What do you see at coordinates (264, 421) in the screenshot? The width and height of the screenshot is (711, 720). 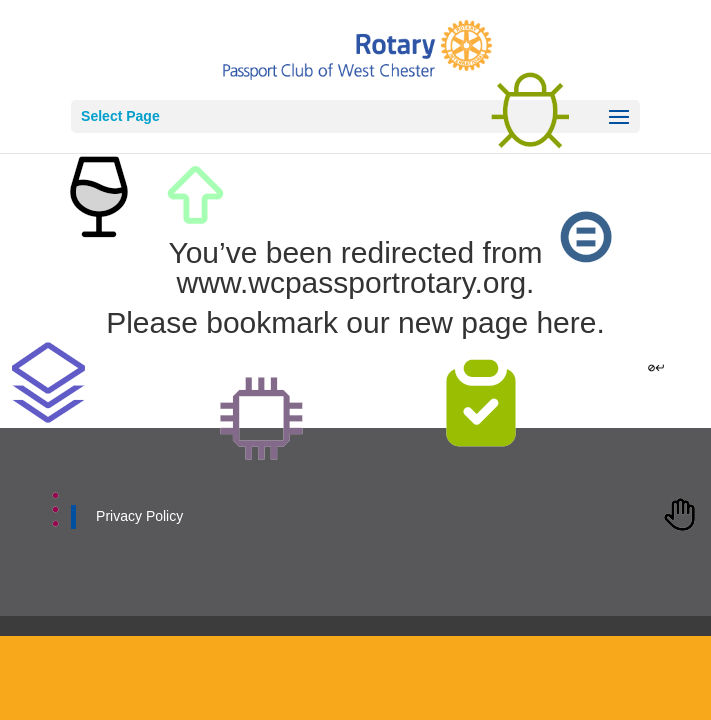 I see `view hardware or processor information` at bounding box center [264, 421].